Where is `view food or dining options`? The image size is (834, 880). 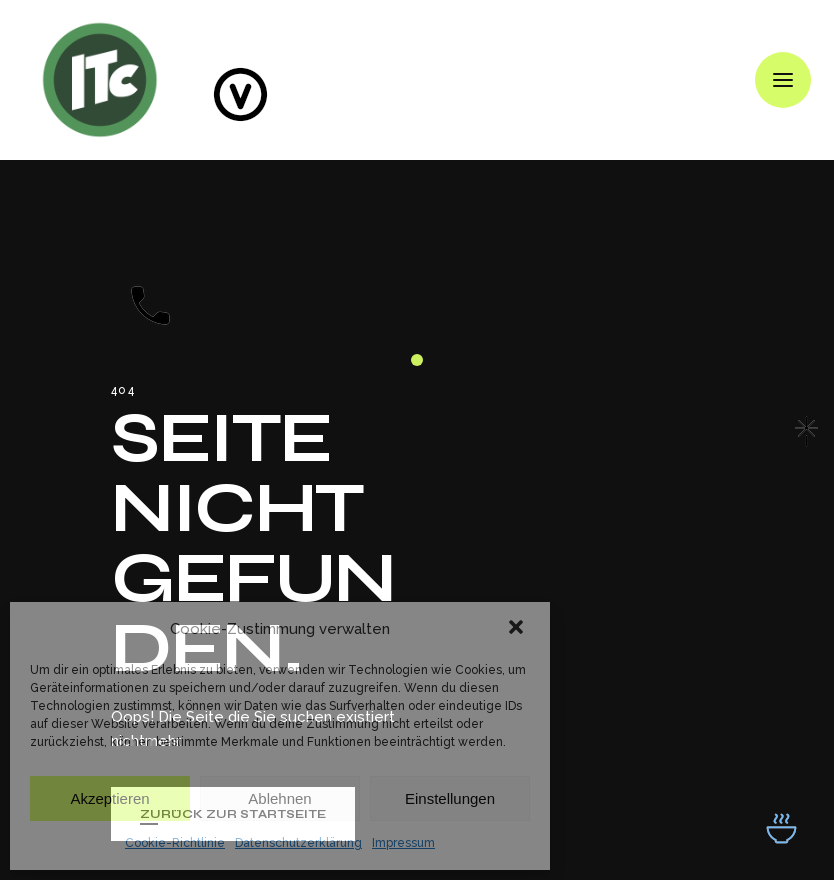
view food or dining options is located at coordinates (781, 828).